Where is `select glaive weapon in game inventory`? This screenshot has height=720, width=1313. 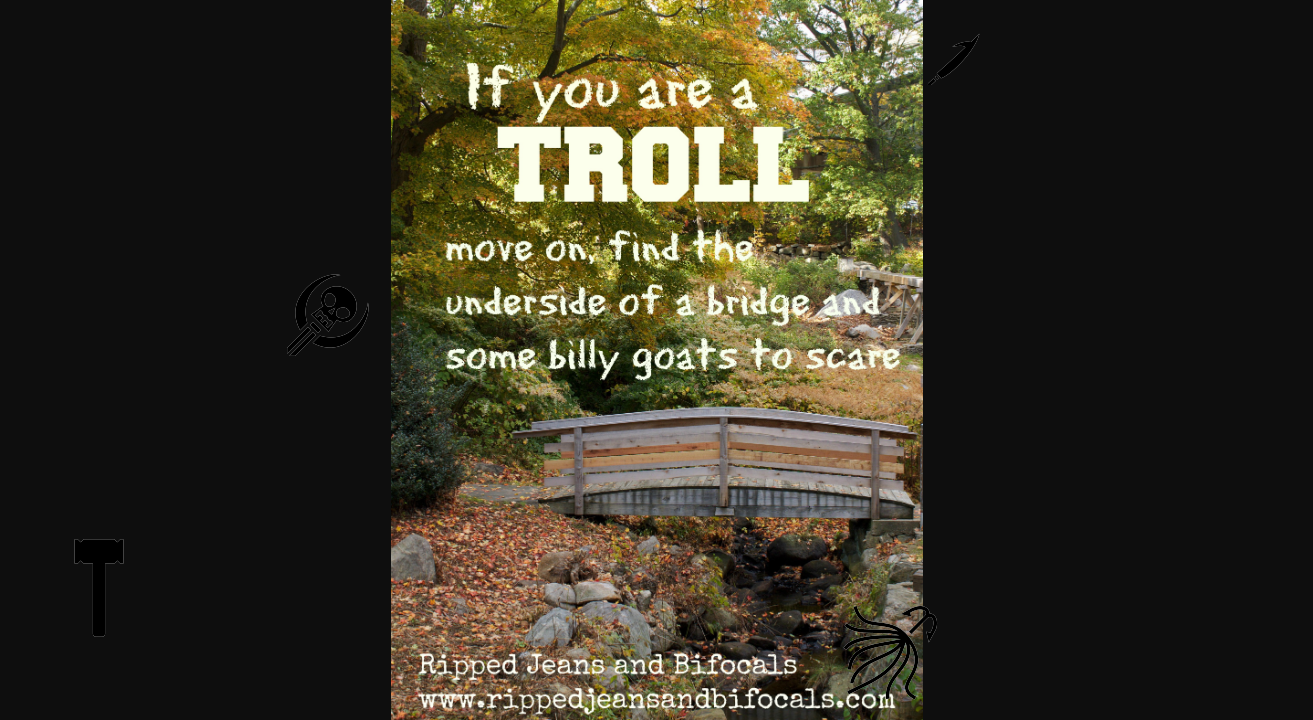
select glaive weapon in game inventory is located at coordinates (954, 59).